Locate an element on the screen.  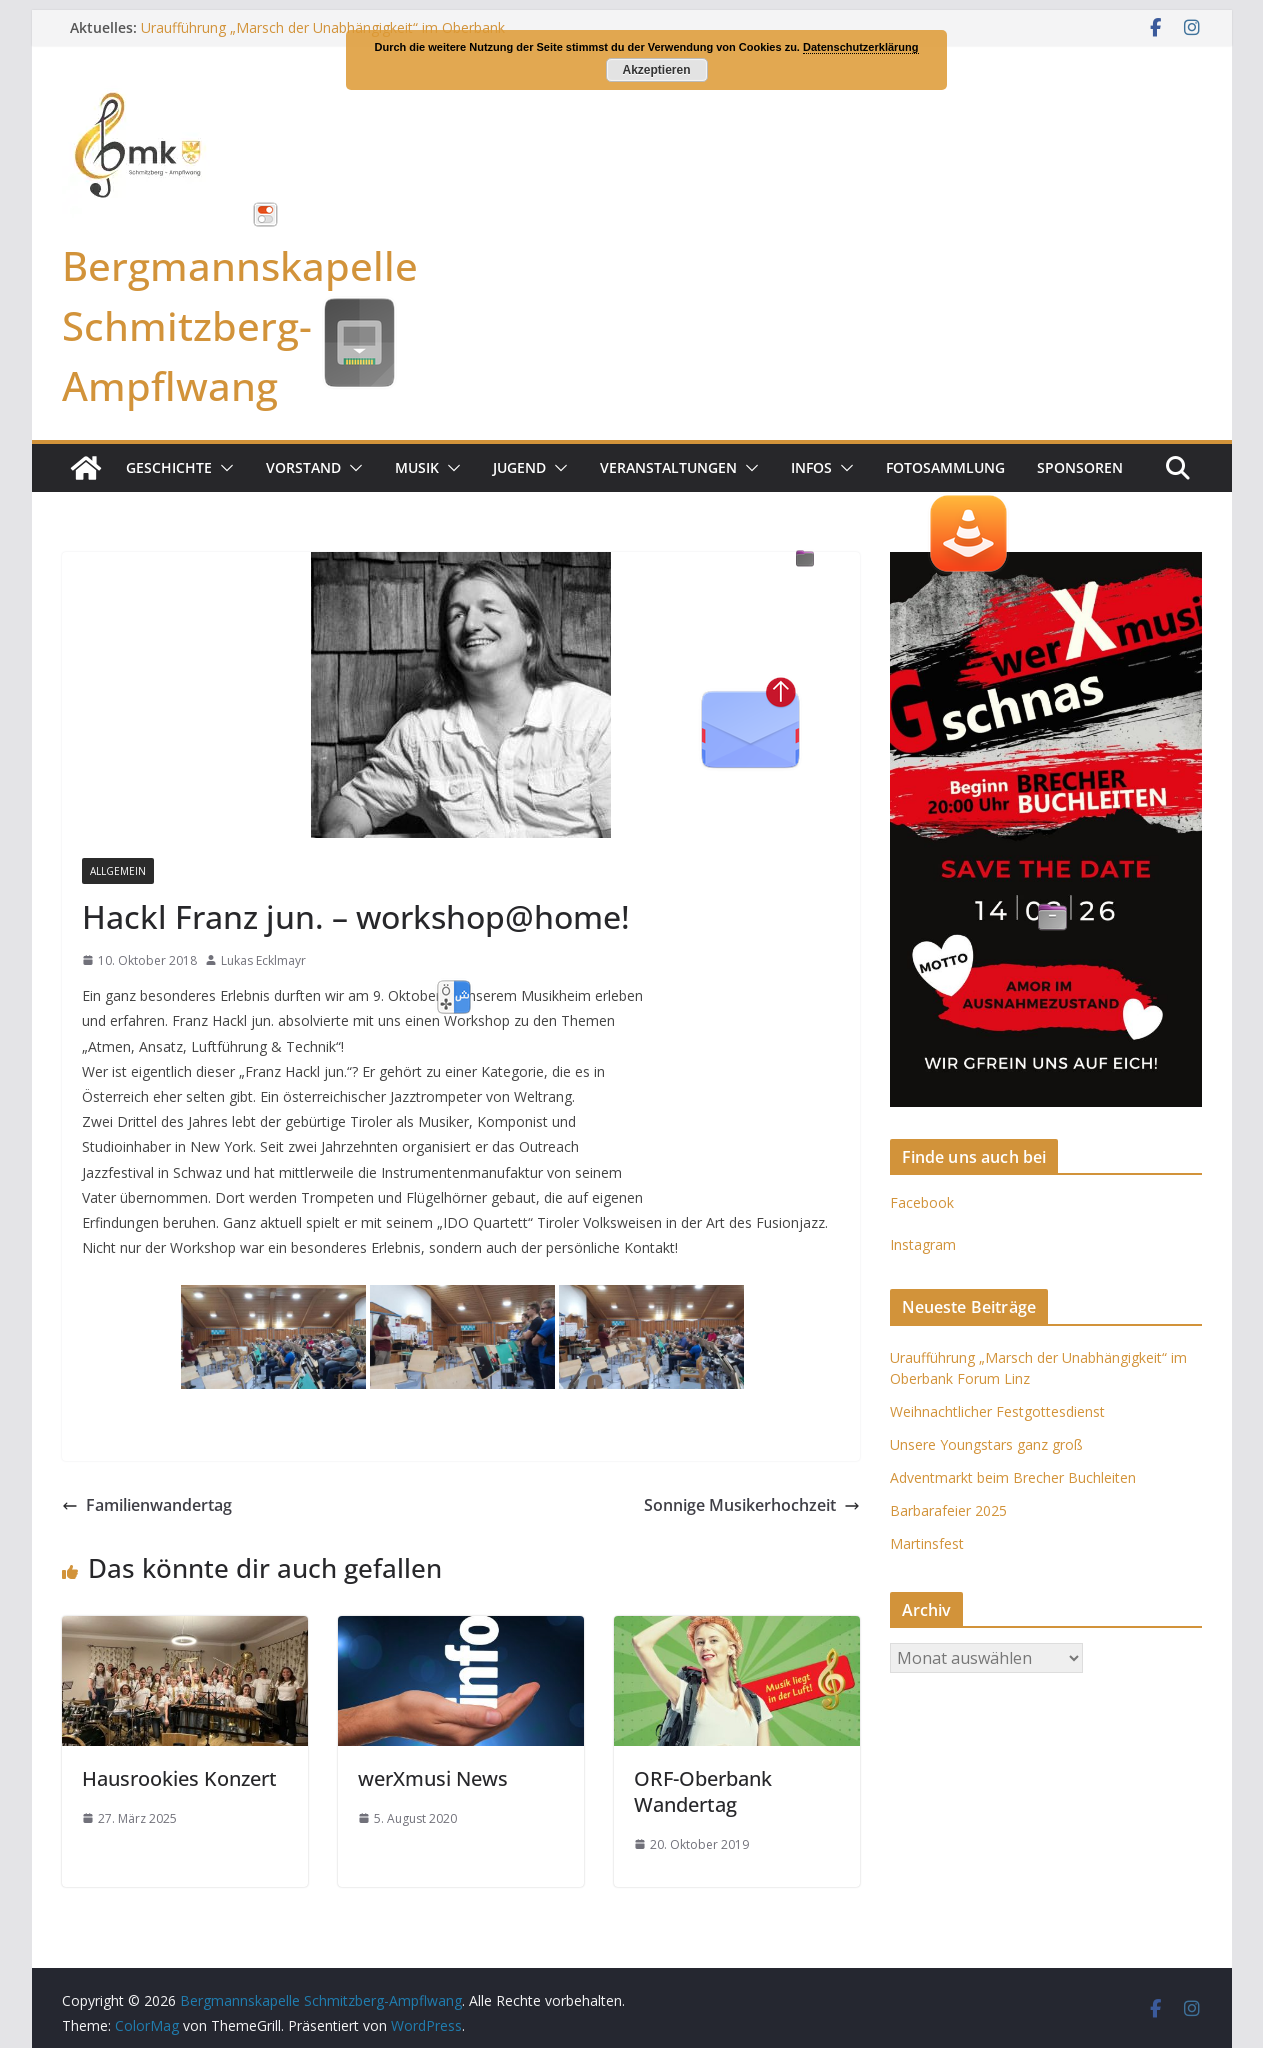
open VLC media player is located at coordinates (968, 533).